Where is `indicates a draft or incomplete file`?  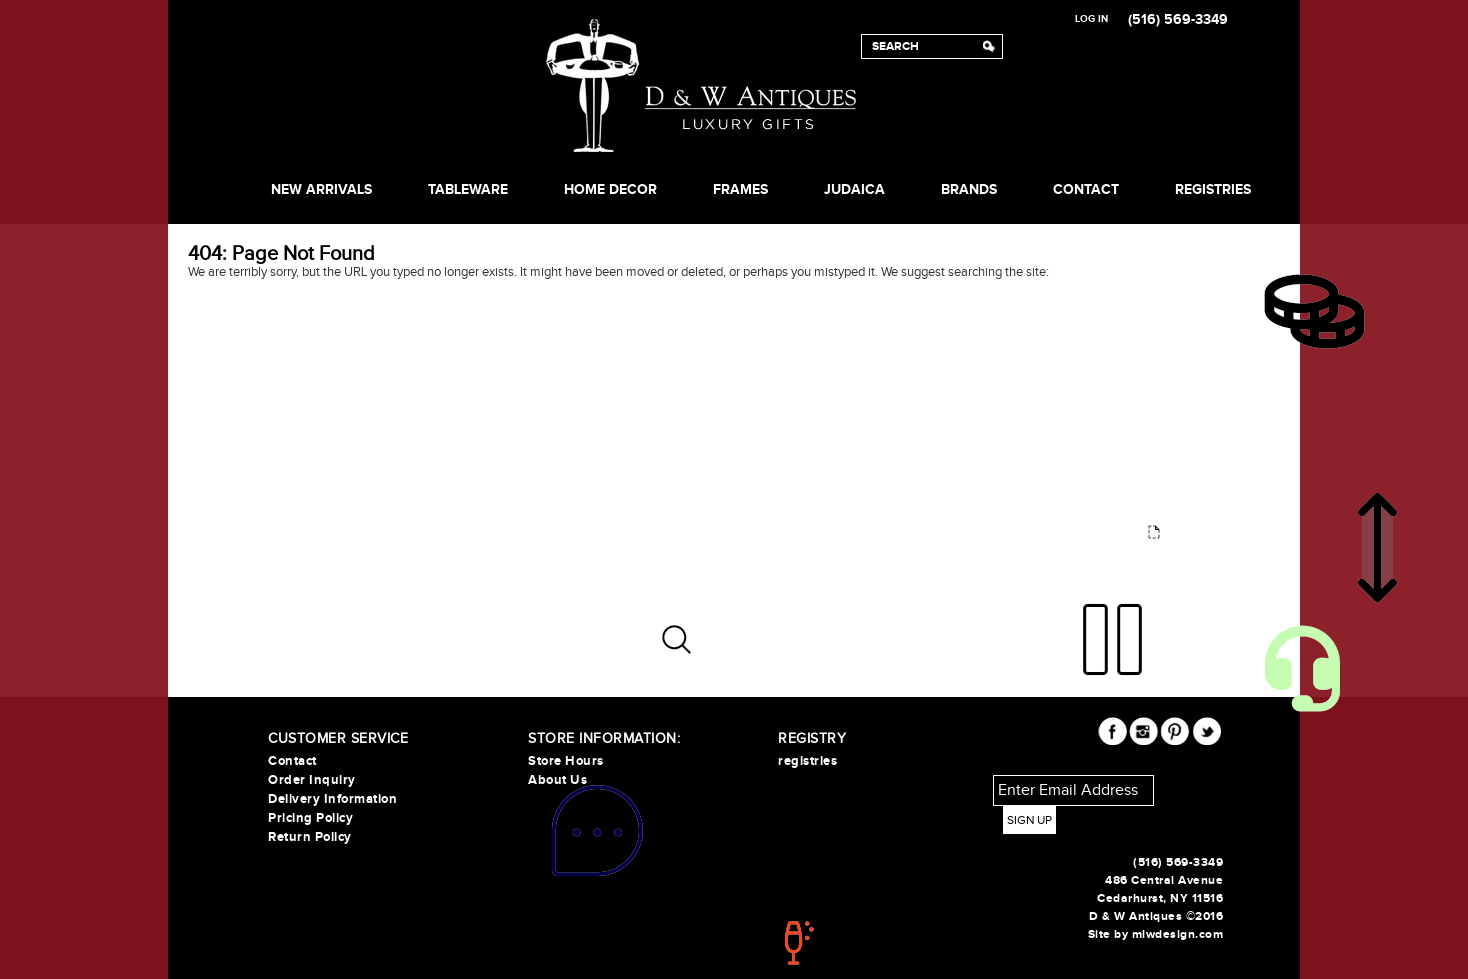 indicates a draft or incomplete file is located at coordinates (1154, 532).